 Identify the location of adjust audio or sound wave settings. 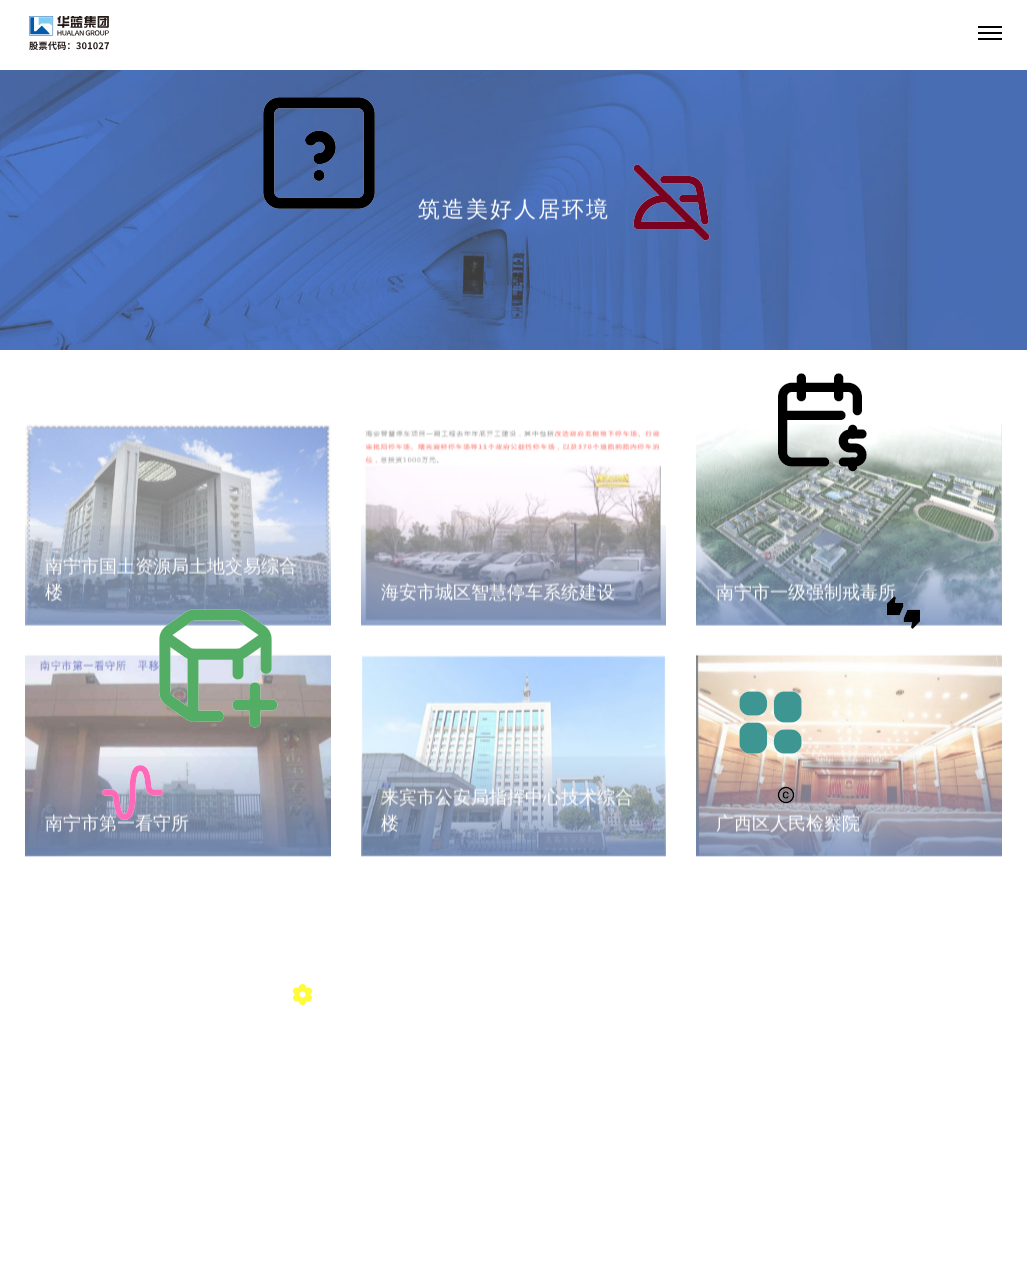
(132, 792).